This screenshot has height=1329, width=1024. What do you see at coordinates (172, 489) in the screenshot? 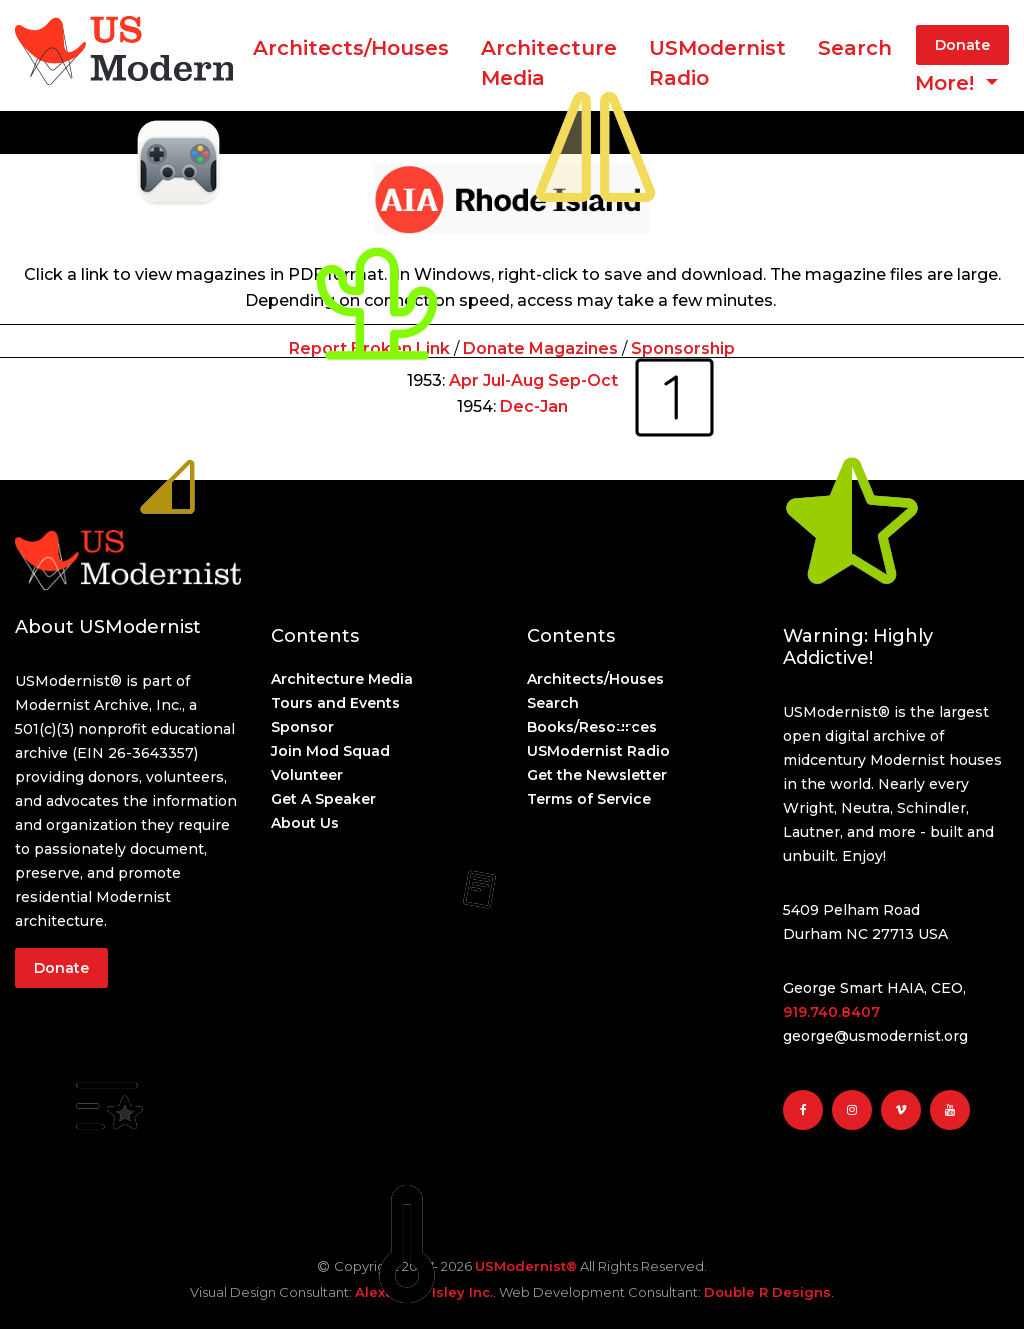
I see `indicates medium cellular signal strength` at bounding box center [172, 489].